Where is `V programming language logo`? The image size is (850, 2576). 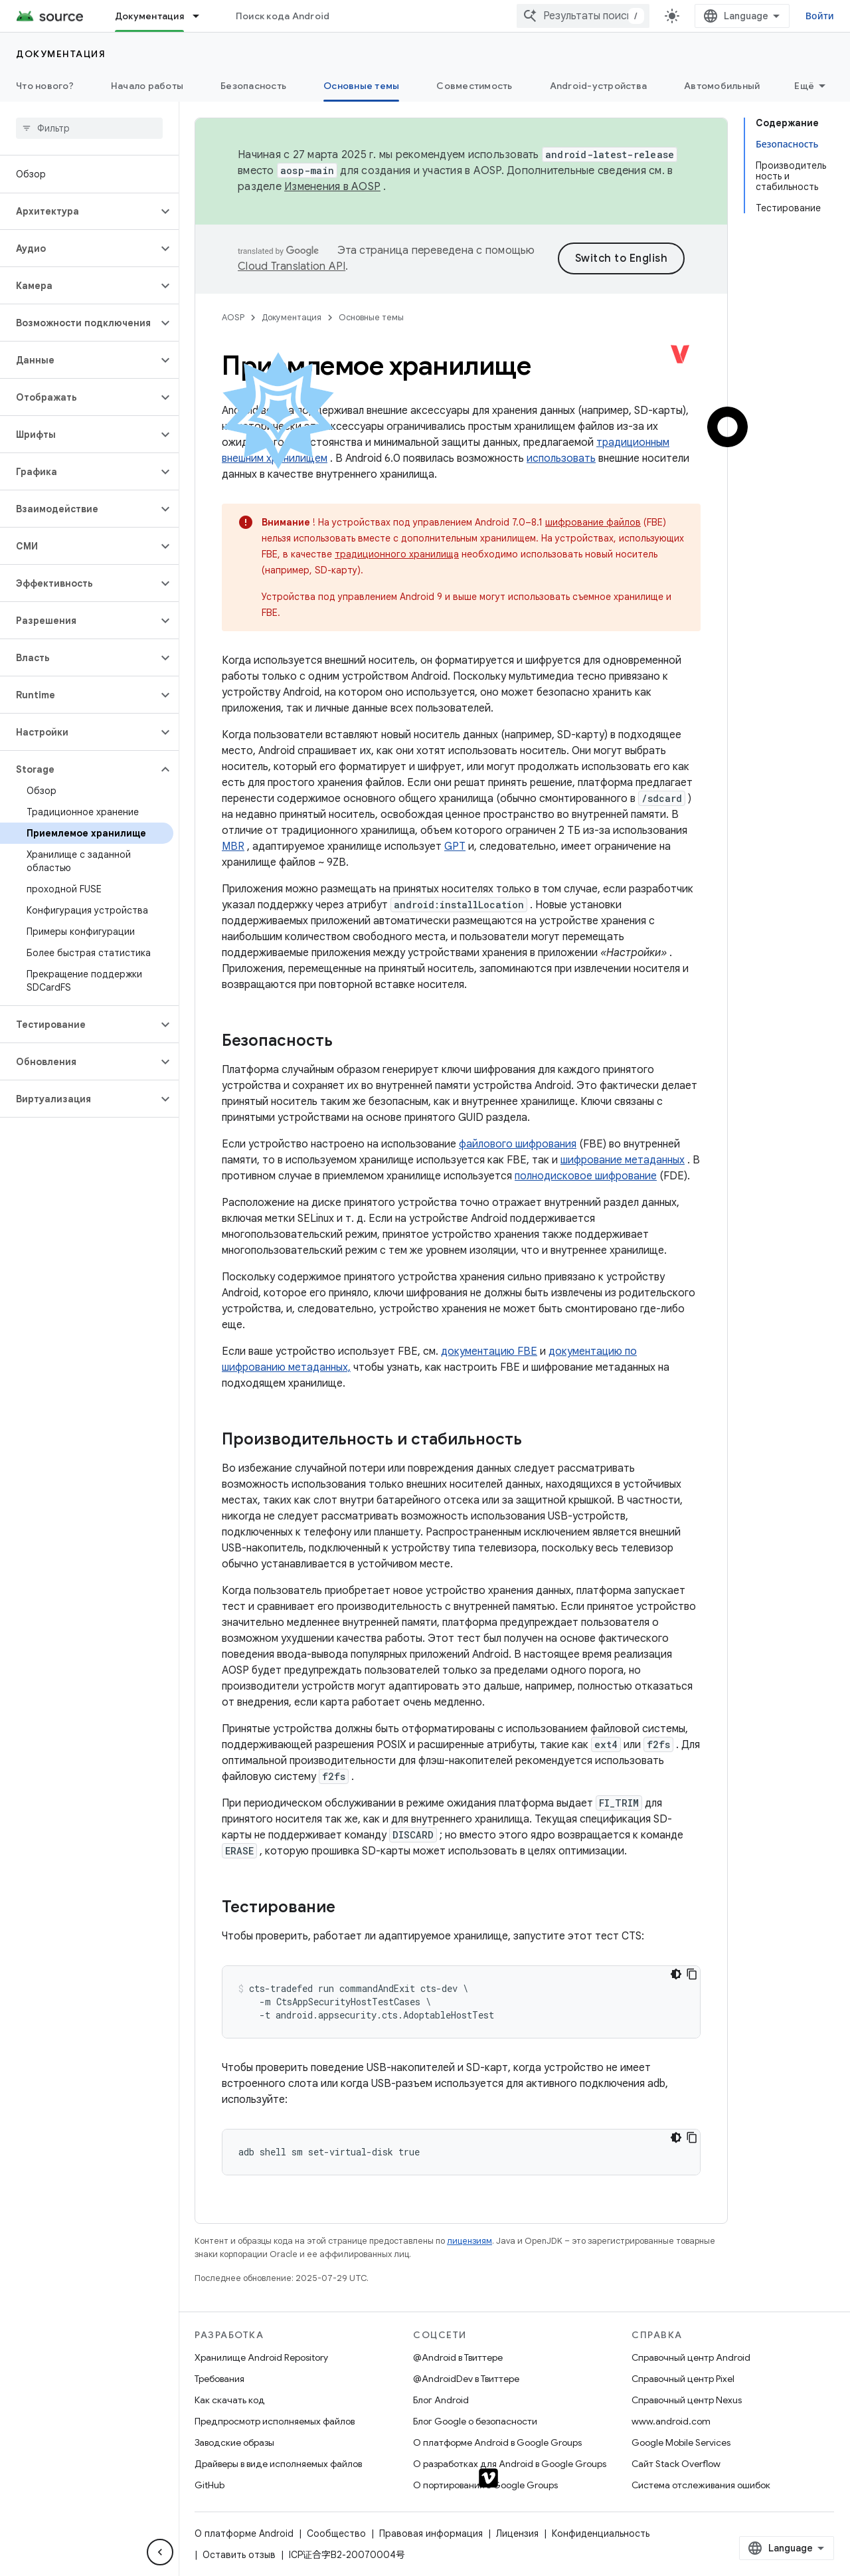
V programming language logo is located at coordinates (680, 354).